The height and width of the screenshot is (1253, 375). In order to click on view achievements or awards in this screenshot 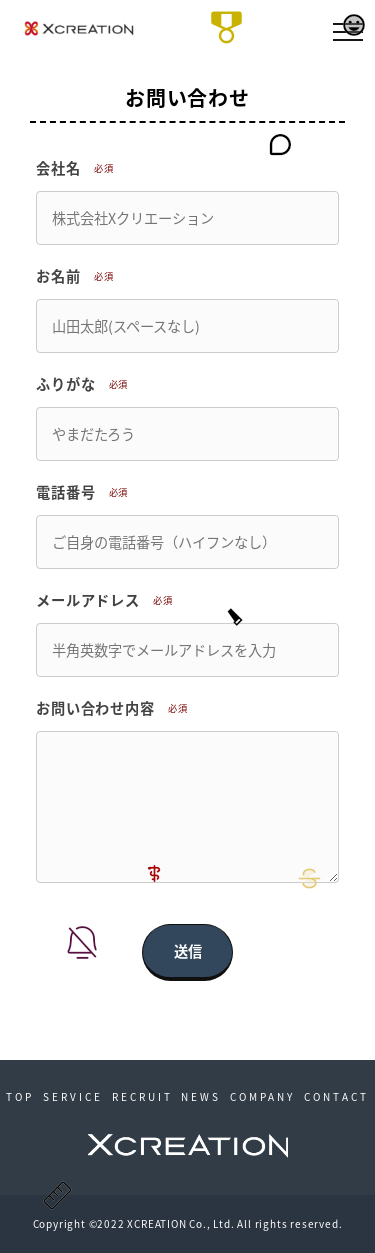, I will do `click(226, 25)`.